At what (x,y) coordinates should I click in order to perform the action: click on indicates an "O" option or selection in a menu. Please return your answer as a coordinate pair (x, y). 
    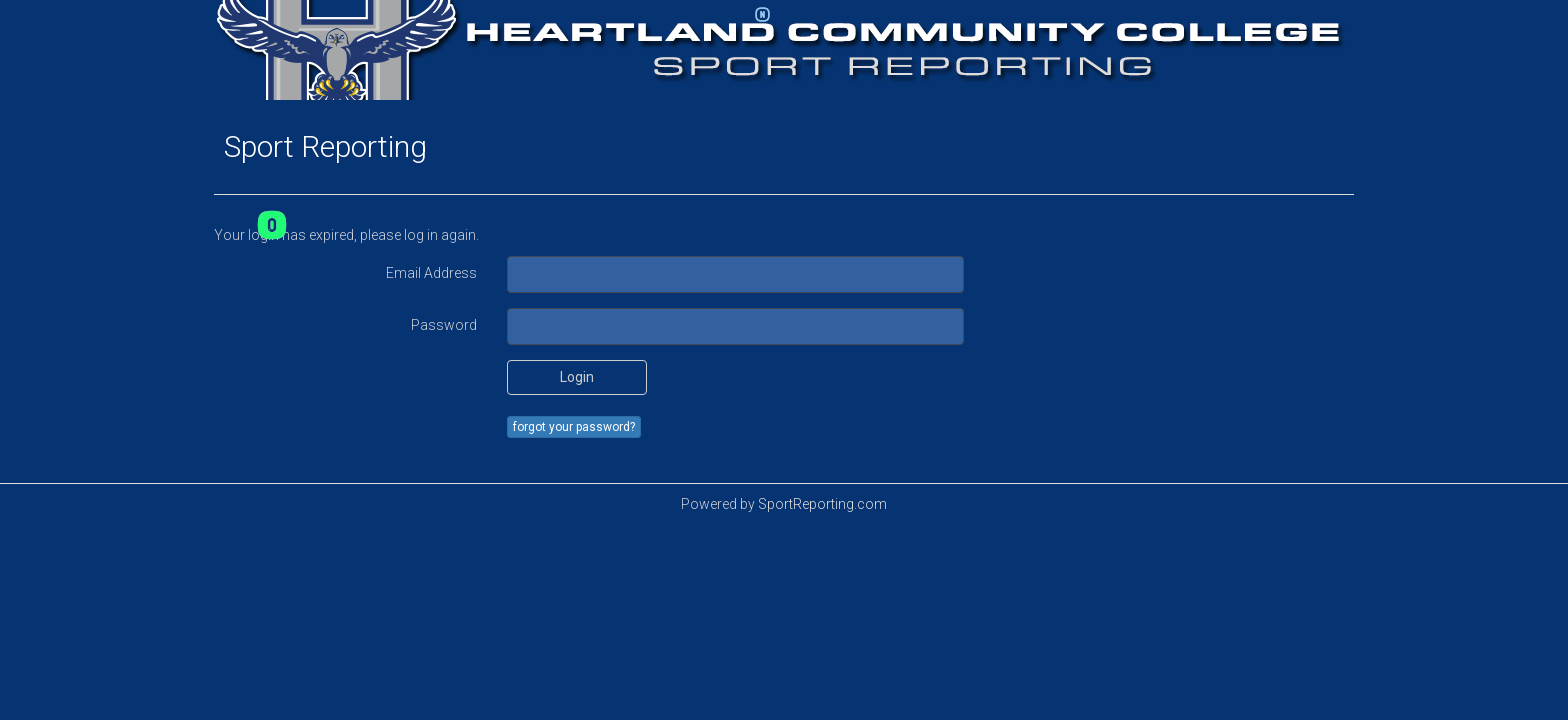
    Looking at the image, I should click on (272, 225).